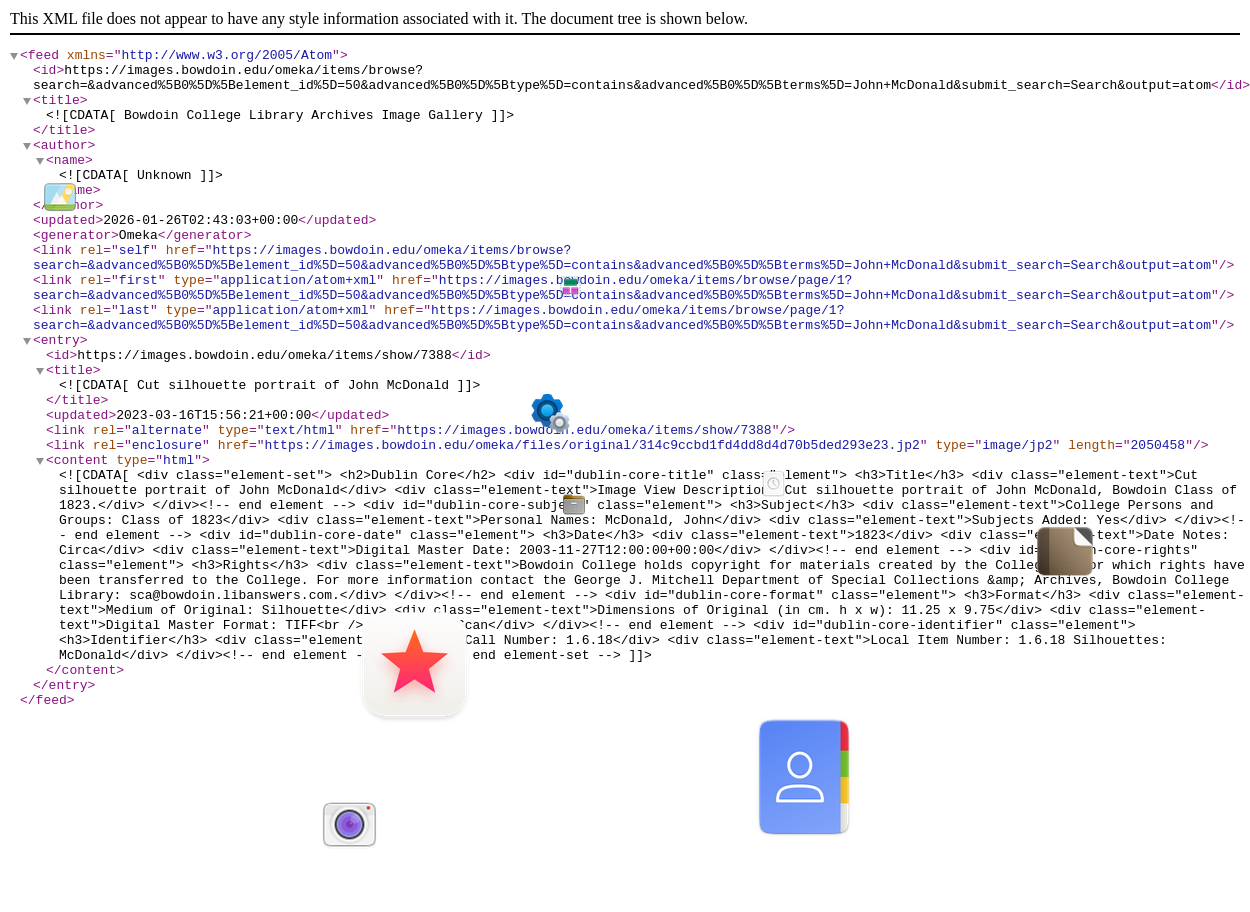  What do you see at coordinates (1065, 550) in the screenshot?
I see `change desktop wallpaper settings` at bounding box center [1065, 550].